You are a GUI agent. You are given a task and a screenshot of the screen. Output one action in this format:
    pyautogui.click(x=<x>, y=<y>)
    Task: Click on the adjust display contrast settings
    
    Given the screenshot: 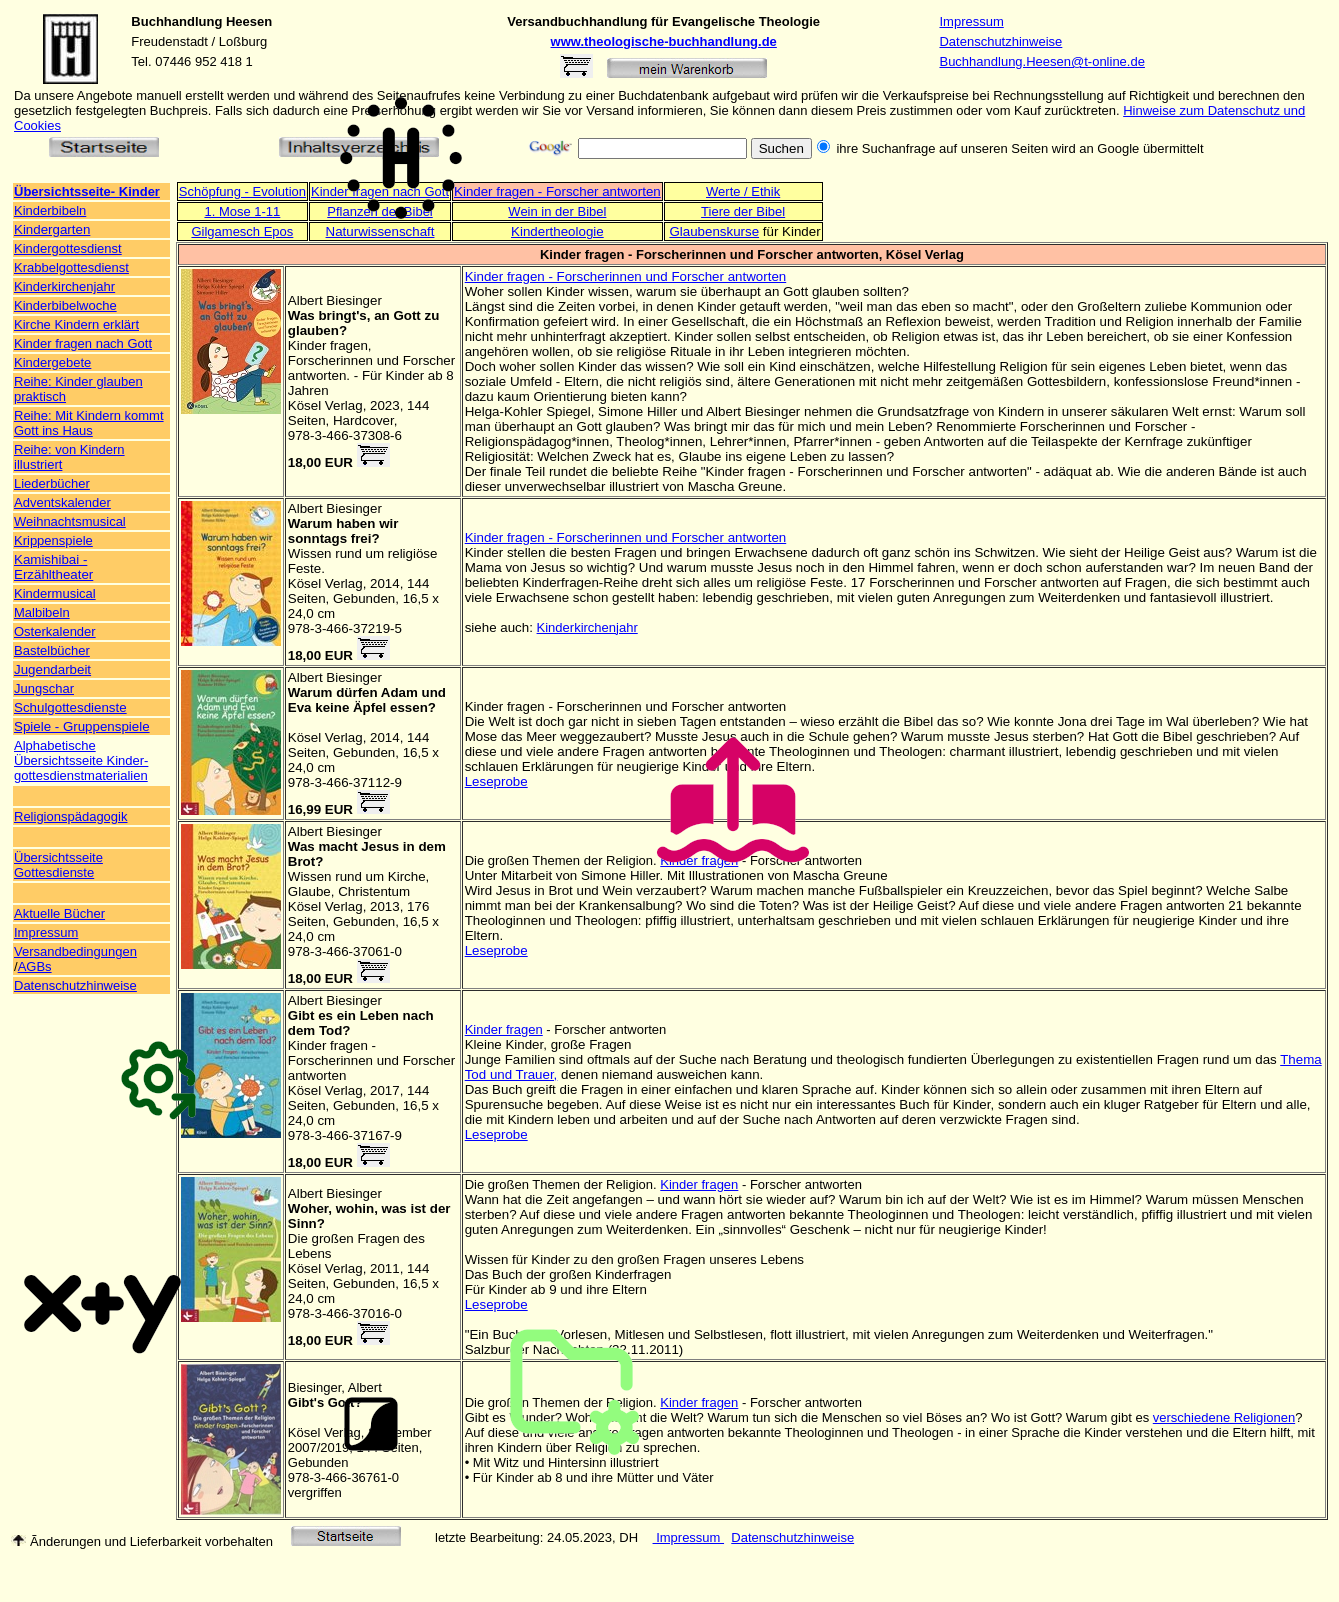 What is the action you would take?
    pyautogui.click(x=371, y=1424)
    